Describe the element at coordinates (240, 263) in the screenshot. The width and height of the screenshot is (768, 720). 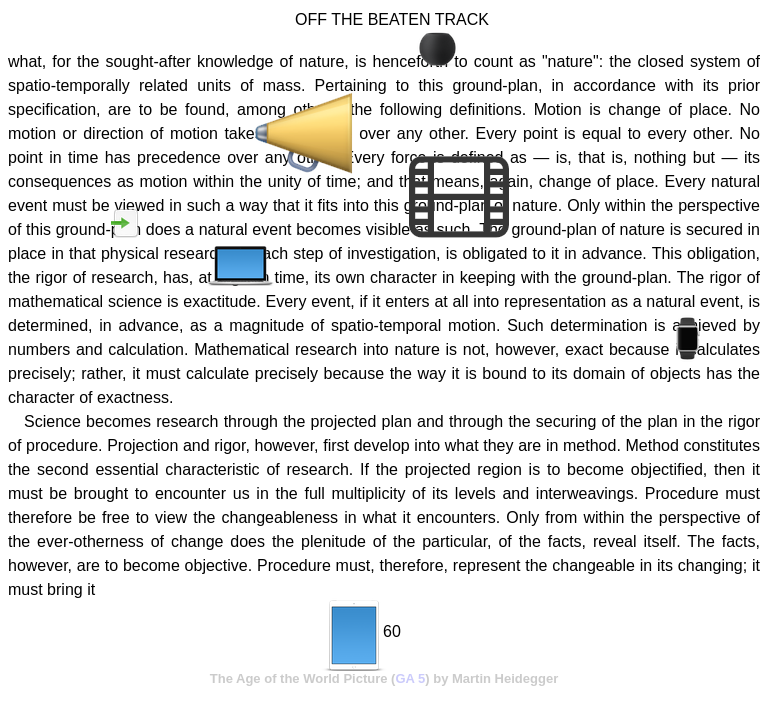
I see `macbook pro device identifier in system settings` at that location.